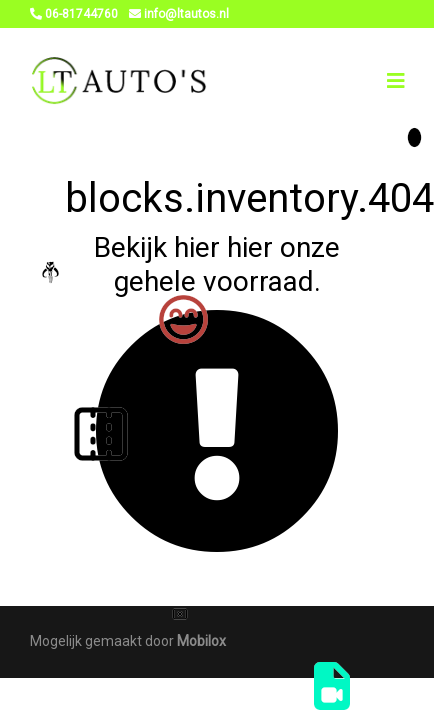 Image resolution: width=434 pixels, height=720 pixels. I want to click on indicates a filled or selected state, so click(414, 137).